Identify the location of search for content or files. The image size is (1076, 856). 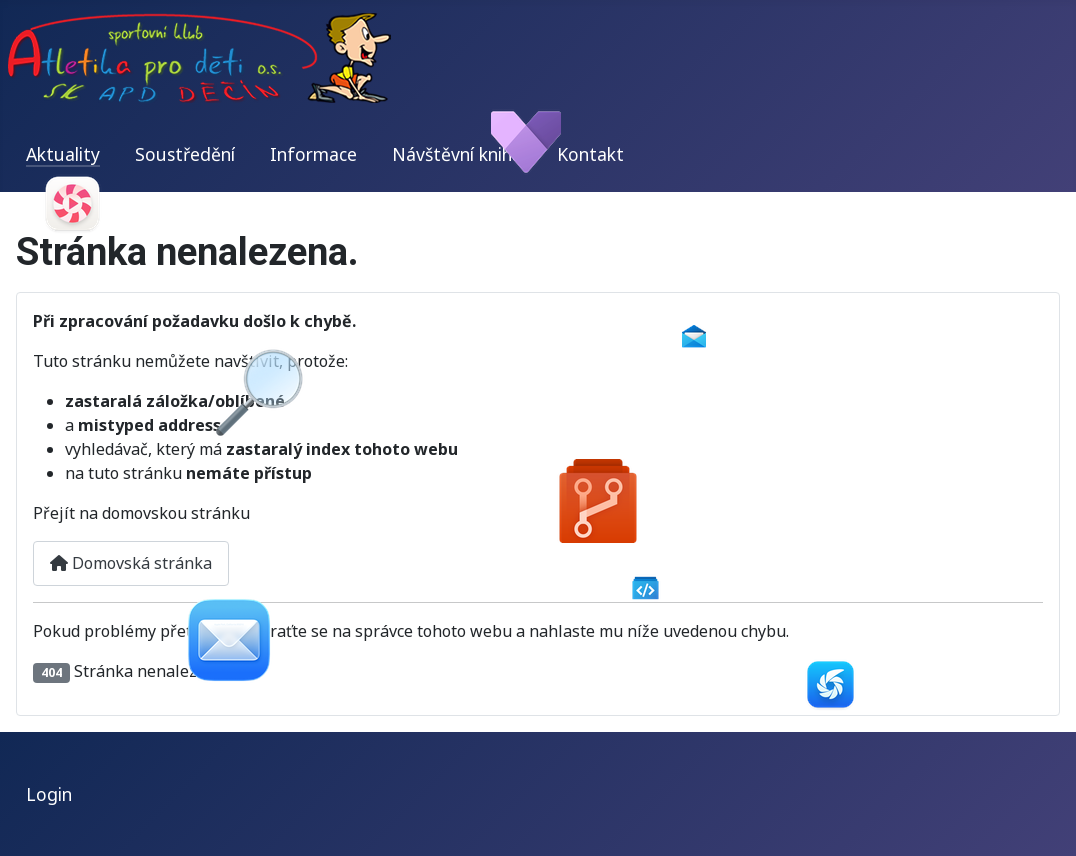
(261, 391).